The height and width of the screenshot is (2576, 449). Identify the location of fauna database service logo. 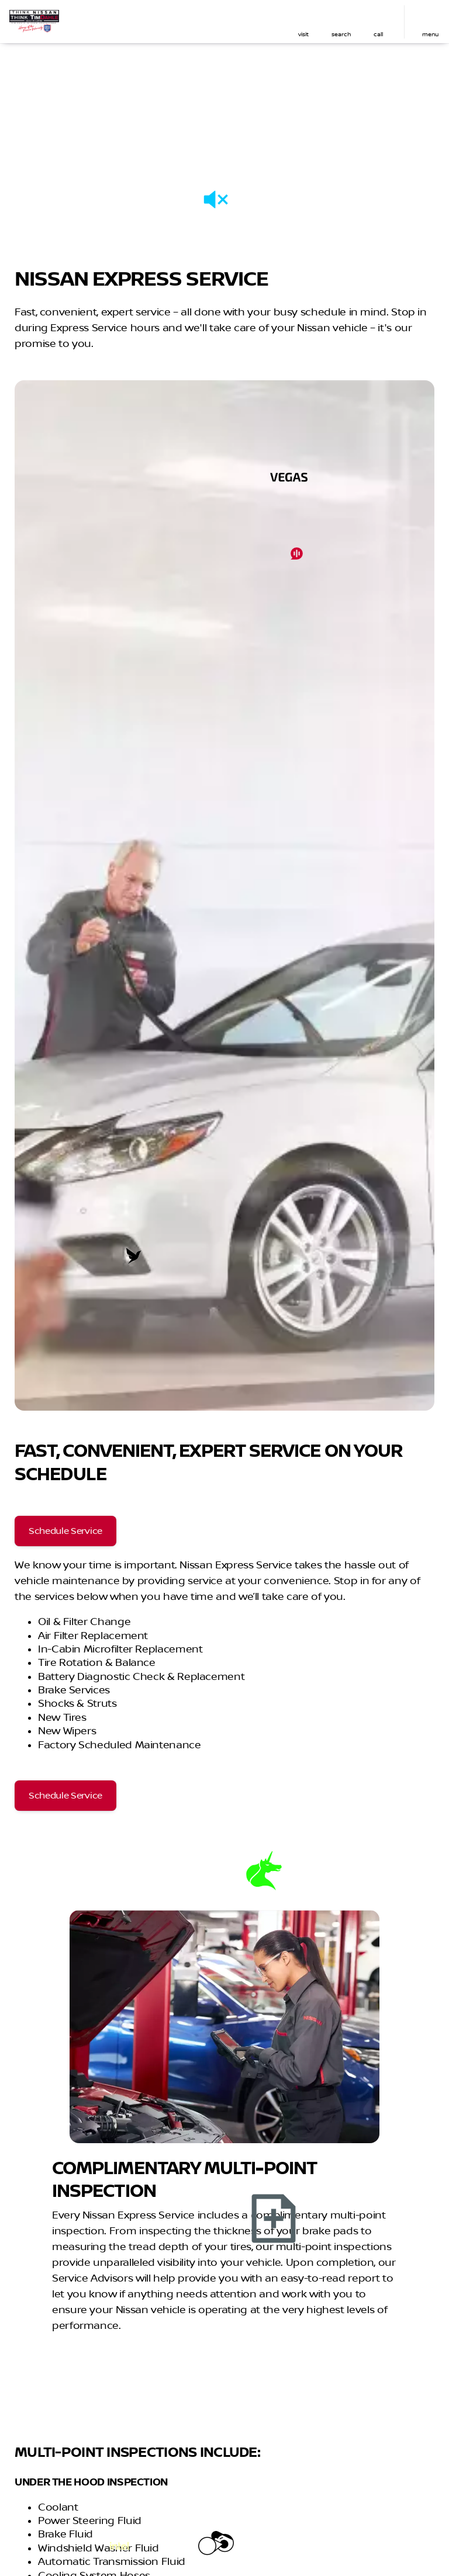
(134, 1256).